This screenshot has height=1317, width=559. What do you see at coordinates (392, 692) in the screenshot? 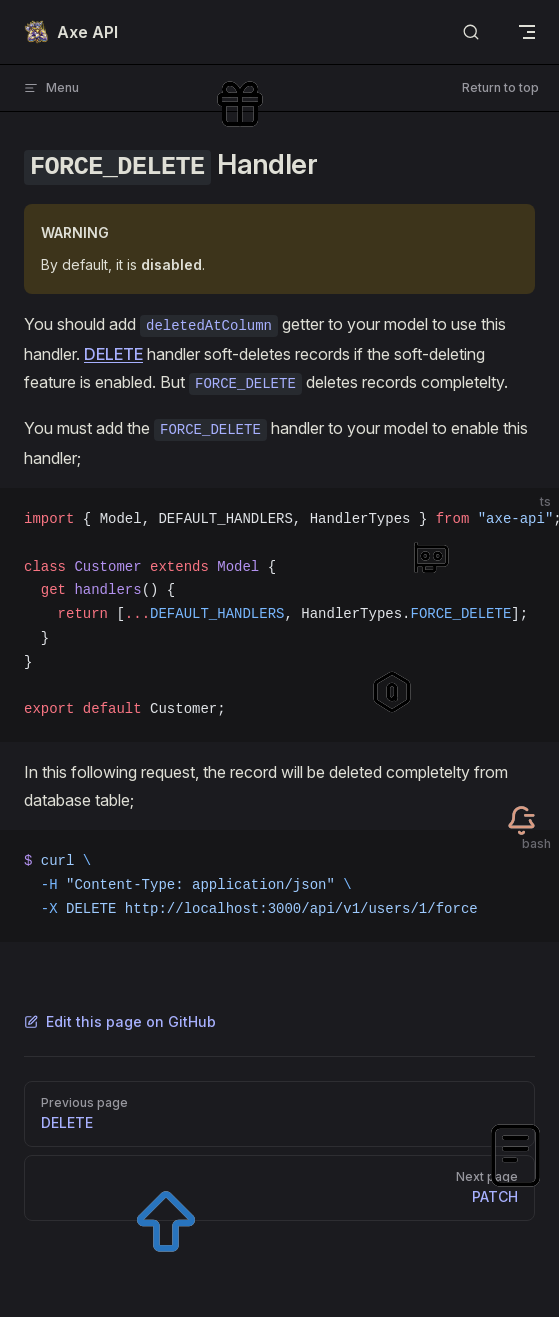
I see `indicates a Q-labeled category or section` at bounding box center [392, 692].